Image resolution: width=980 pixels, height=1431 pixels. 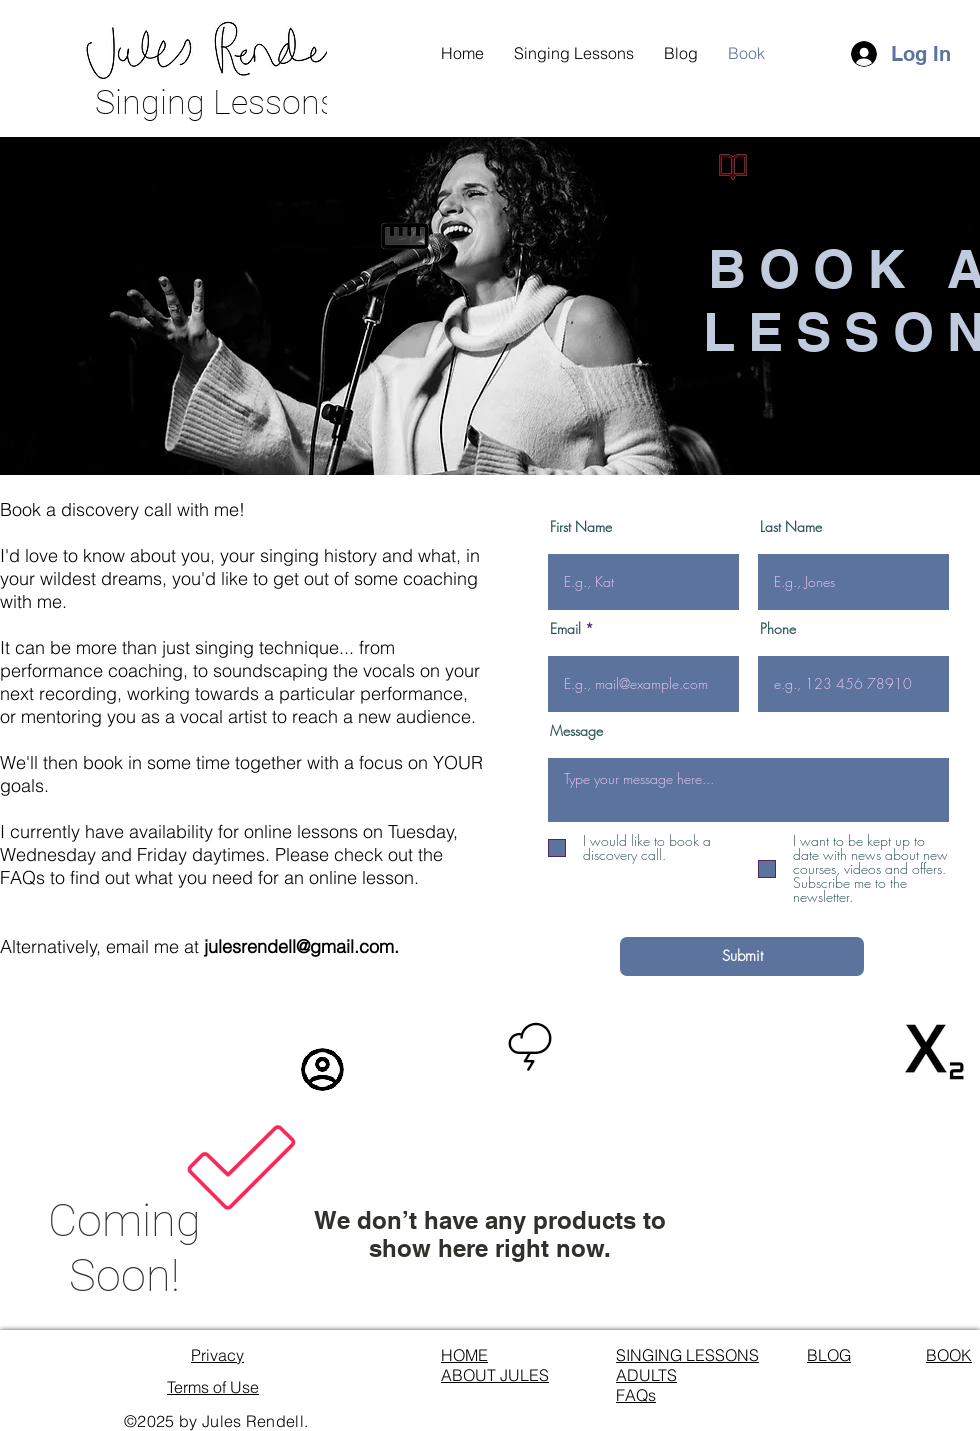 What do you see at coordinates (530, 1046) in the screenshot?
I see `indicates thunderstorm or severe weather conditions` at bounding box center [530, 1046].